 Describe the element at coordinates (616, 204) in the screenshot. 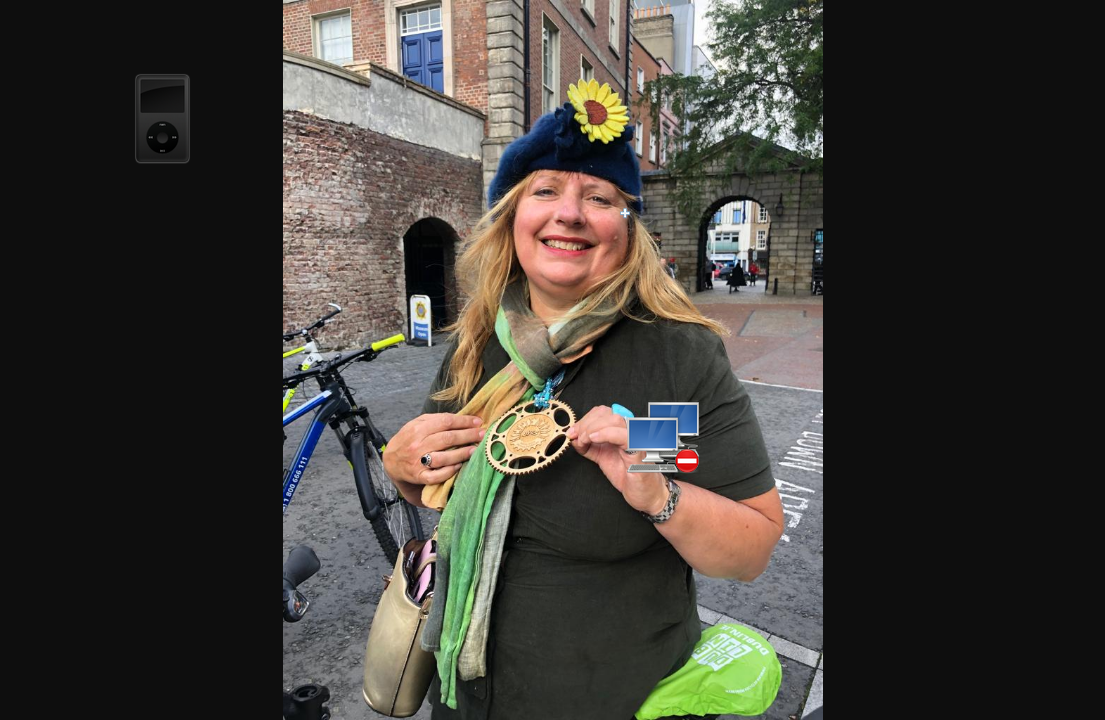

I see `create a new folder` at that location.